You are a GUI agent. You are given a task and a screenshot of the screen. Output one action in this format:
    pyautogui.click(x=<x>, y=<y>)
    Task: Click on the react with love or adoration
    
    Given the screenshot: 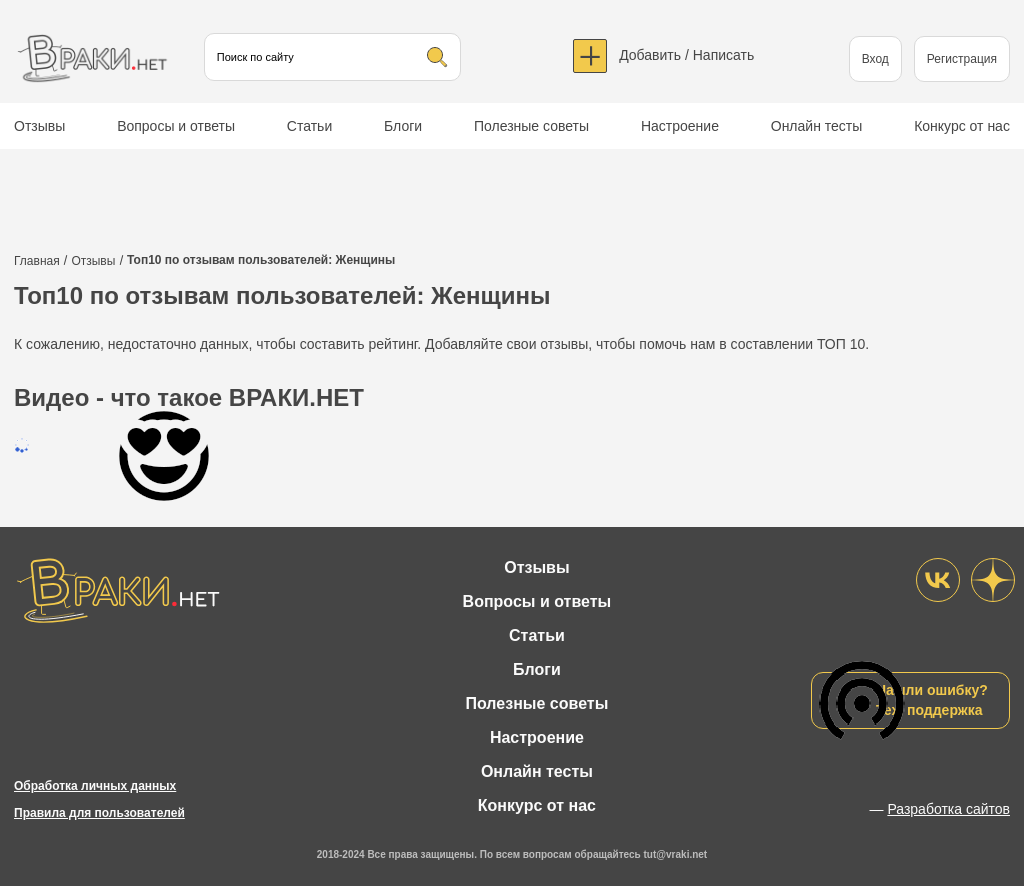 What is the action you would take?
    pyautogui.click(x=164, y=456)
    